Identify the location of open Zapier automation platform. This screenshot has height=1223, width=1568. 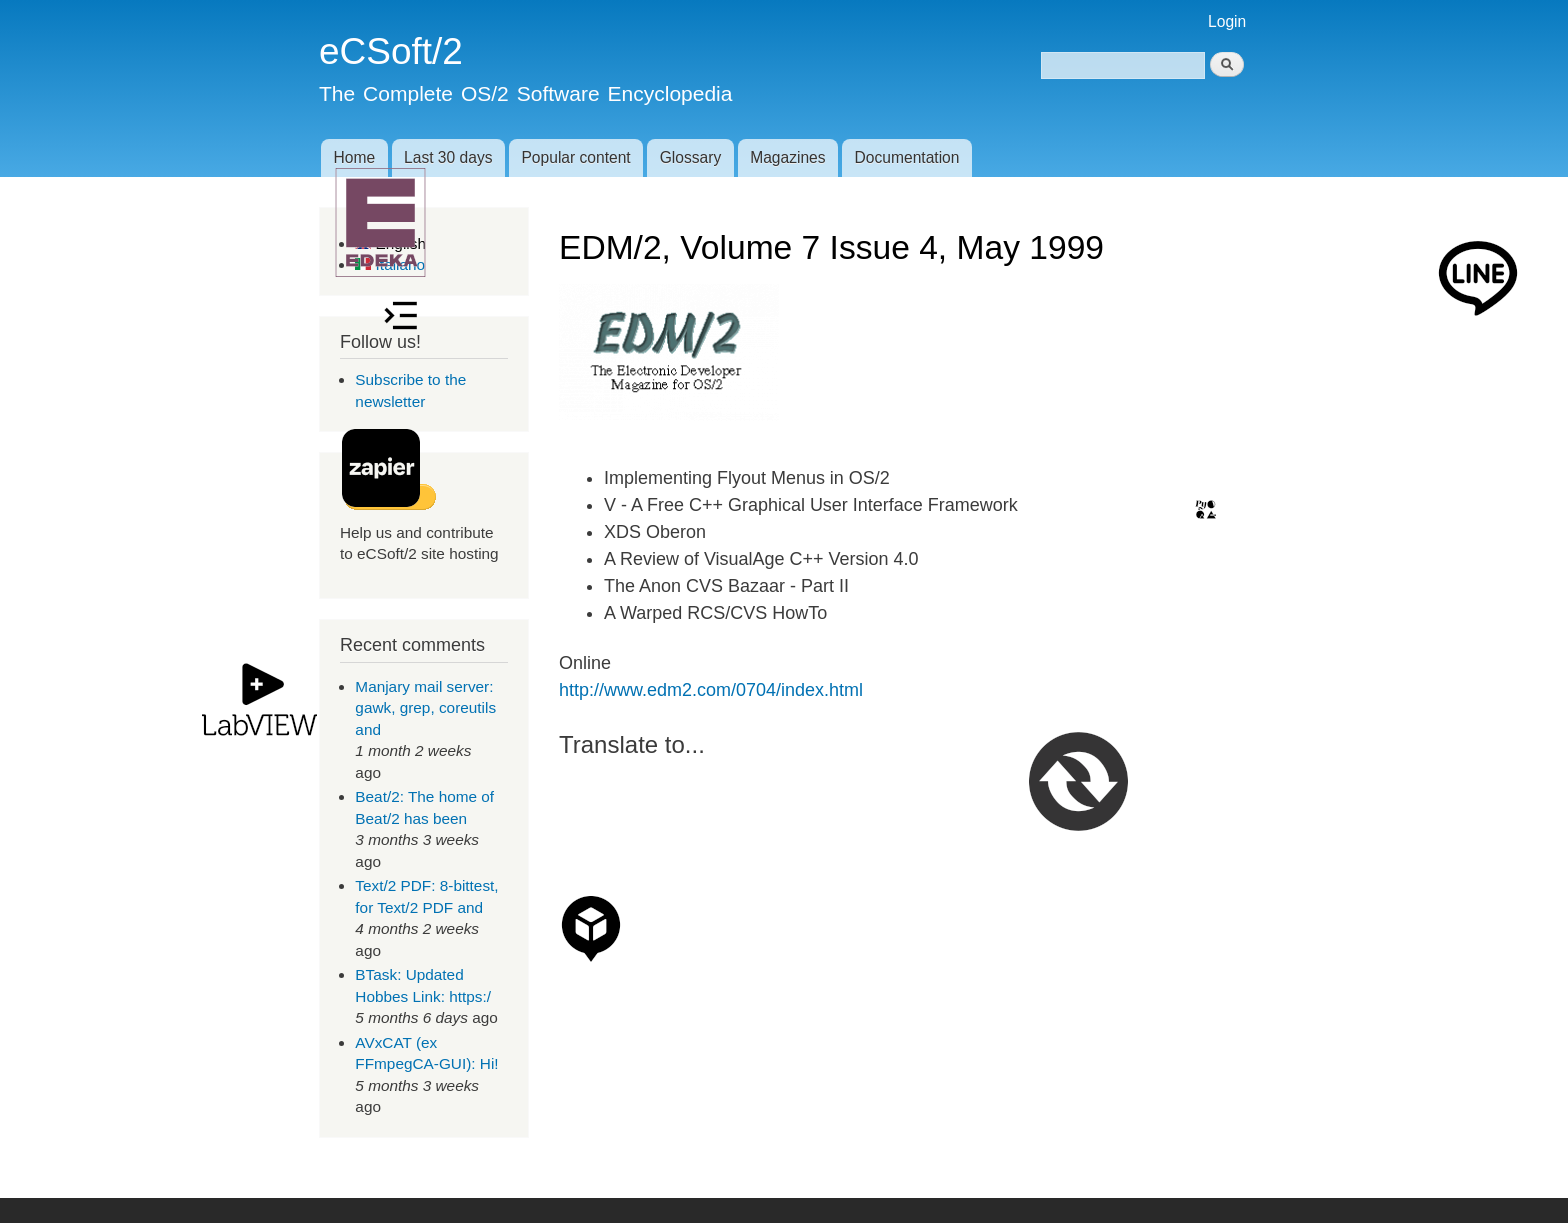
(381, 468).